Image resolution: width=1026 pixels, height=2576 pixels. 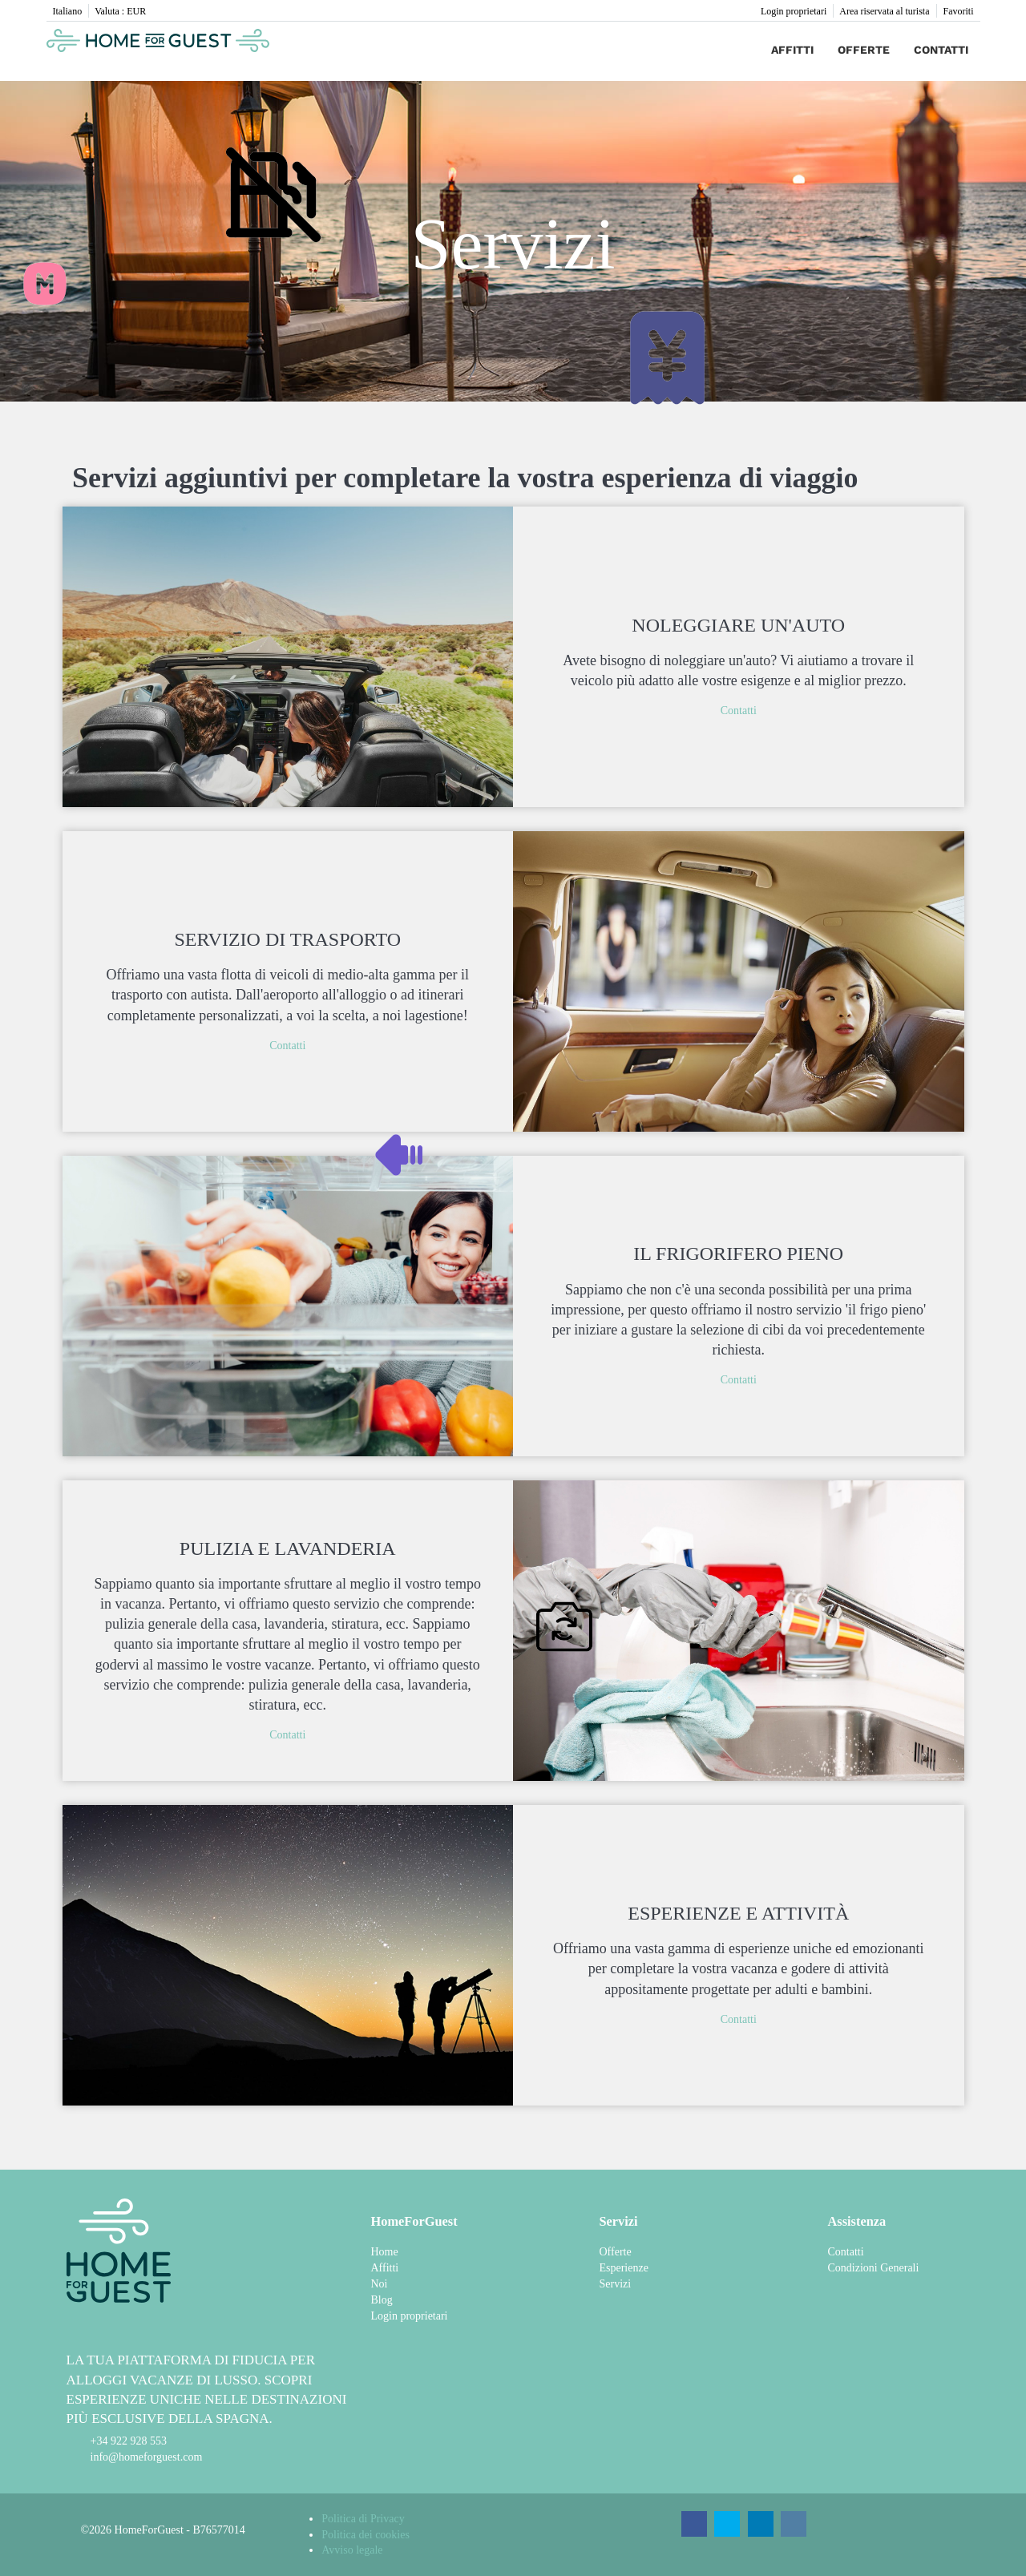 What do you see at coordinates (398, 1155) in the screenshot?
I see `go back to previous section` at bounding box center [398, 1155].